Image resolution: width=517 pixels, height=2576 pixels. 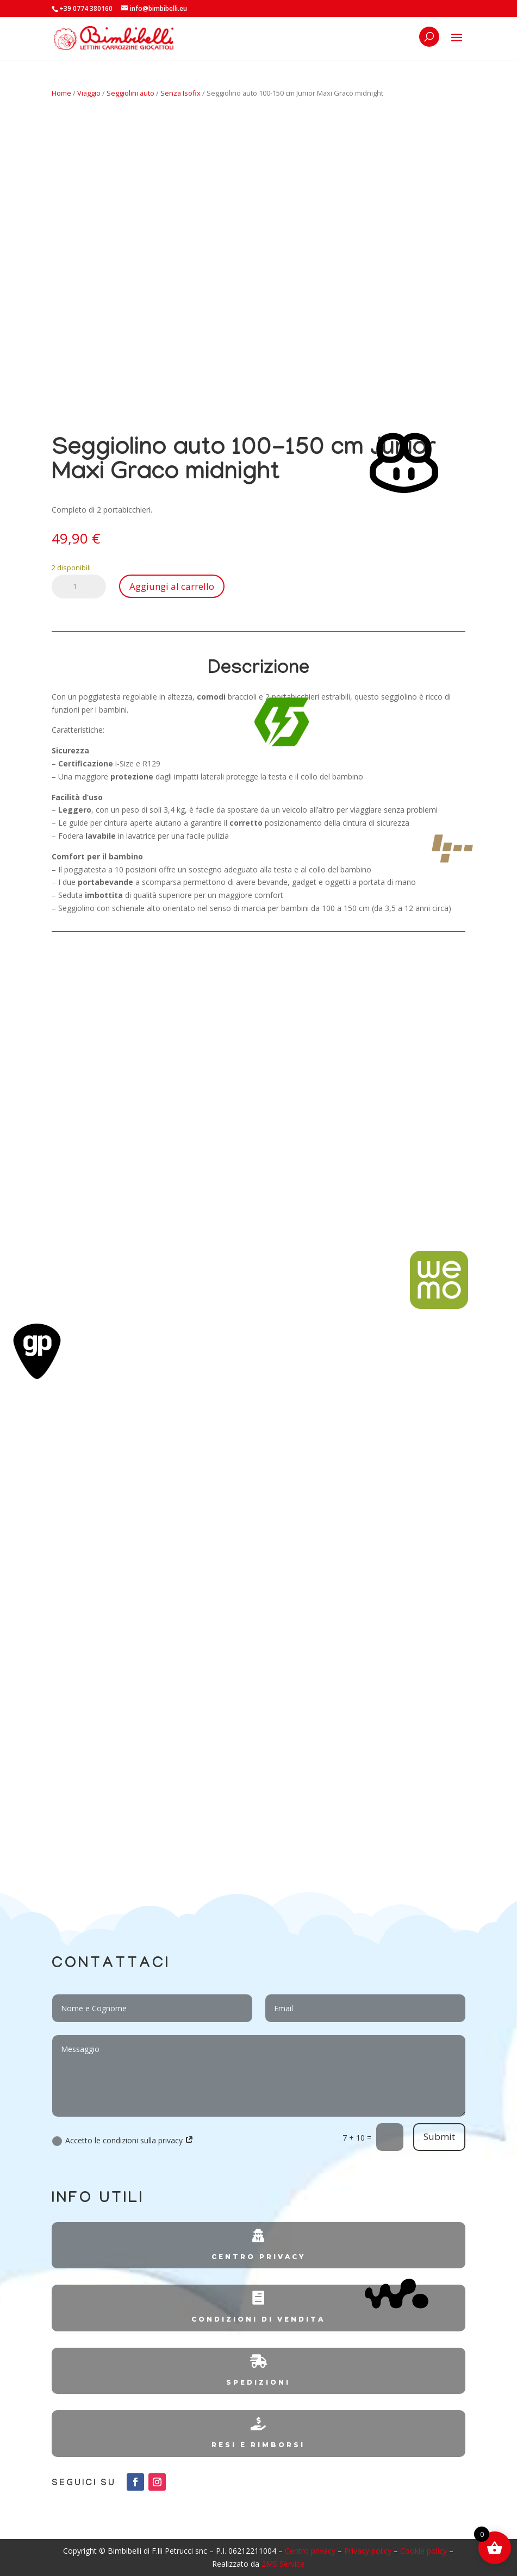 What do you see at coordinates (439, 1280) in the screenshot?
I see `open the Wemo smart home app` at bounding box center [439, 1280].